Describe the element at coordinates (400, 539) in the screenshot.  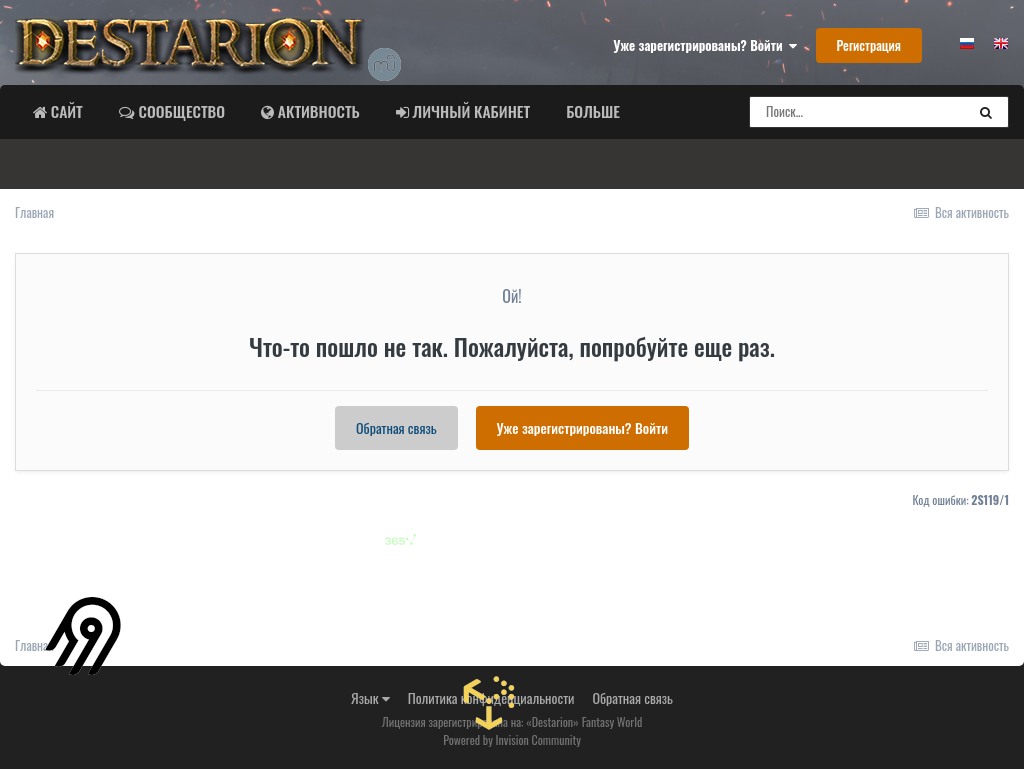
I see `365 data science logo` at that location.